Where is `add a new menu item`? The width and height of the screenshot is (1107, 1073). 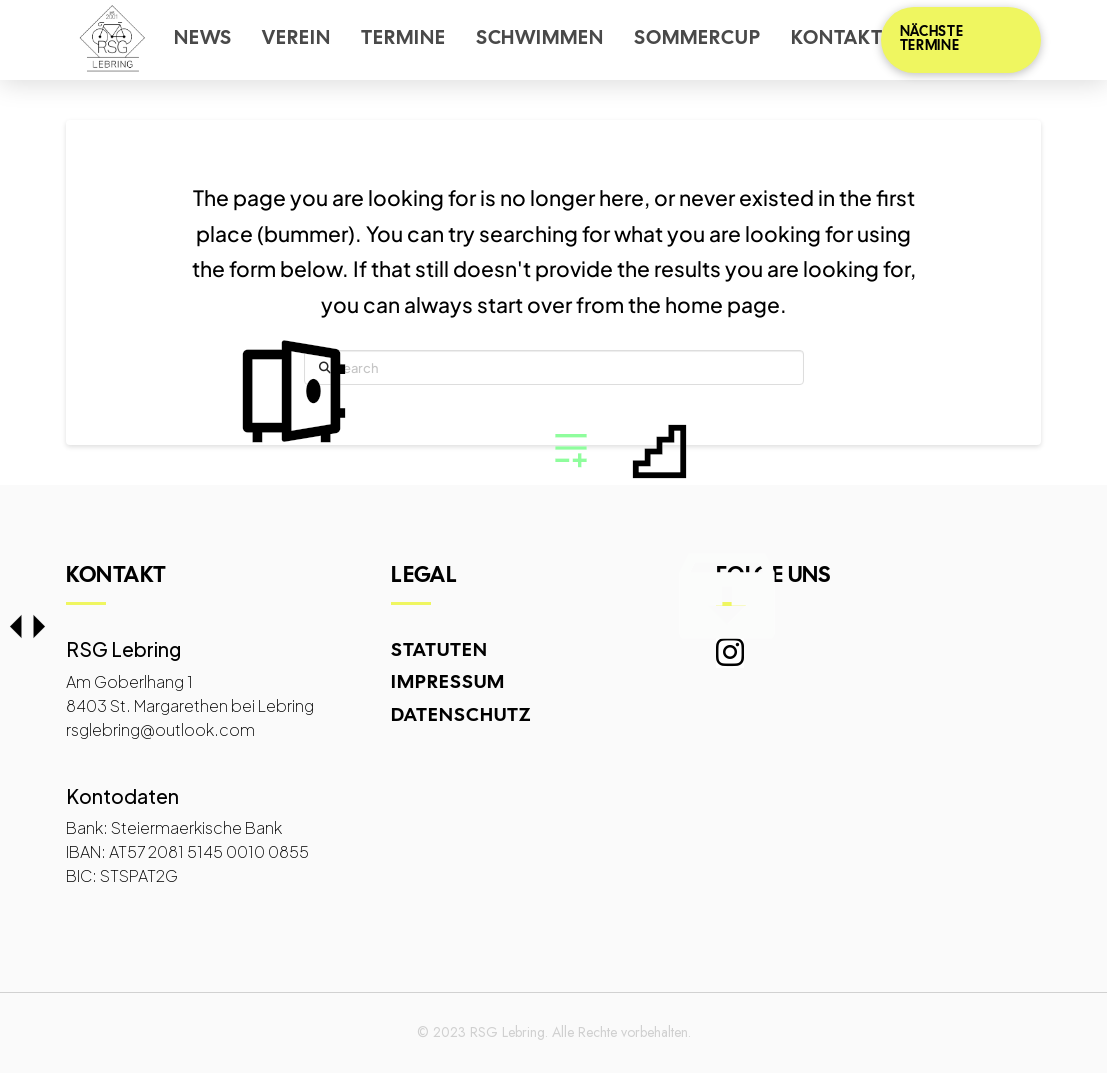
add a new menu item is located at coordinates (571, 448).